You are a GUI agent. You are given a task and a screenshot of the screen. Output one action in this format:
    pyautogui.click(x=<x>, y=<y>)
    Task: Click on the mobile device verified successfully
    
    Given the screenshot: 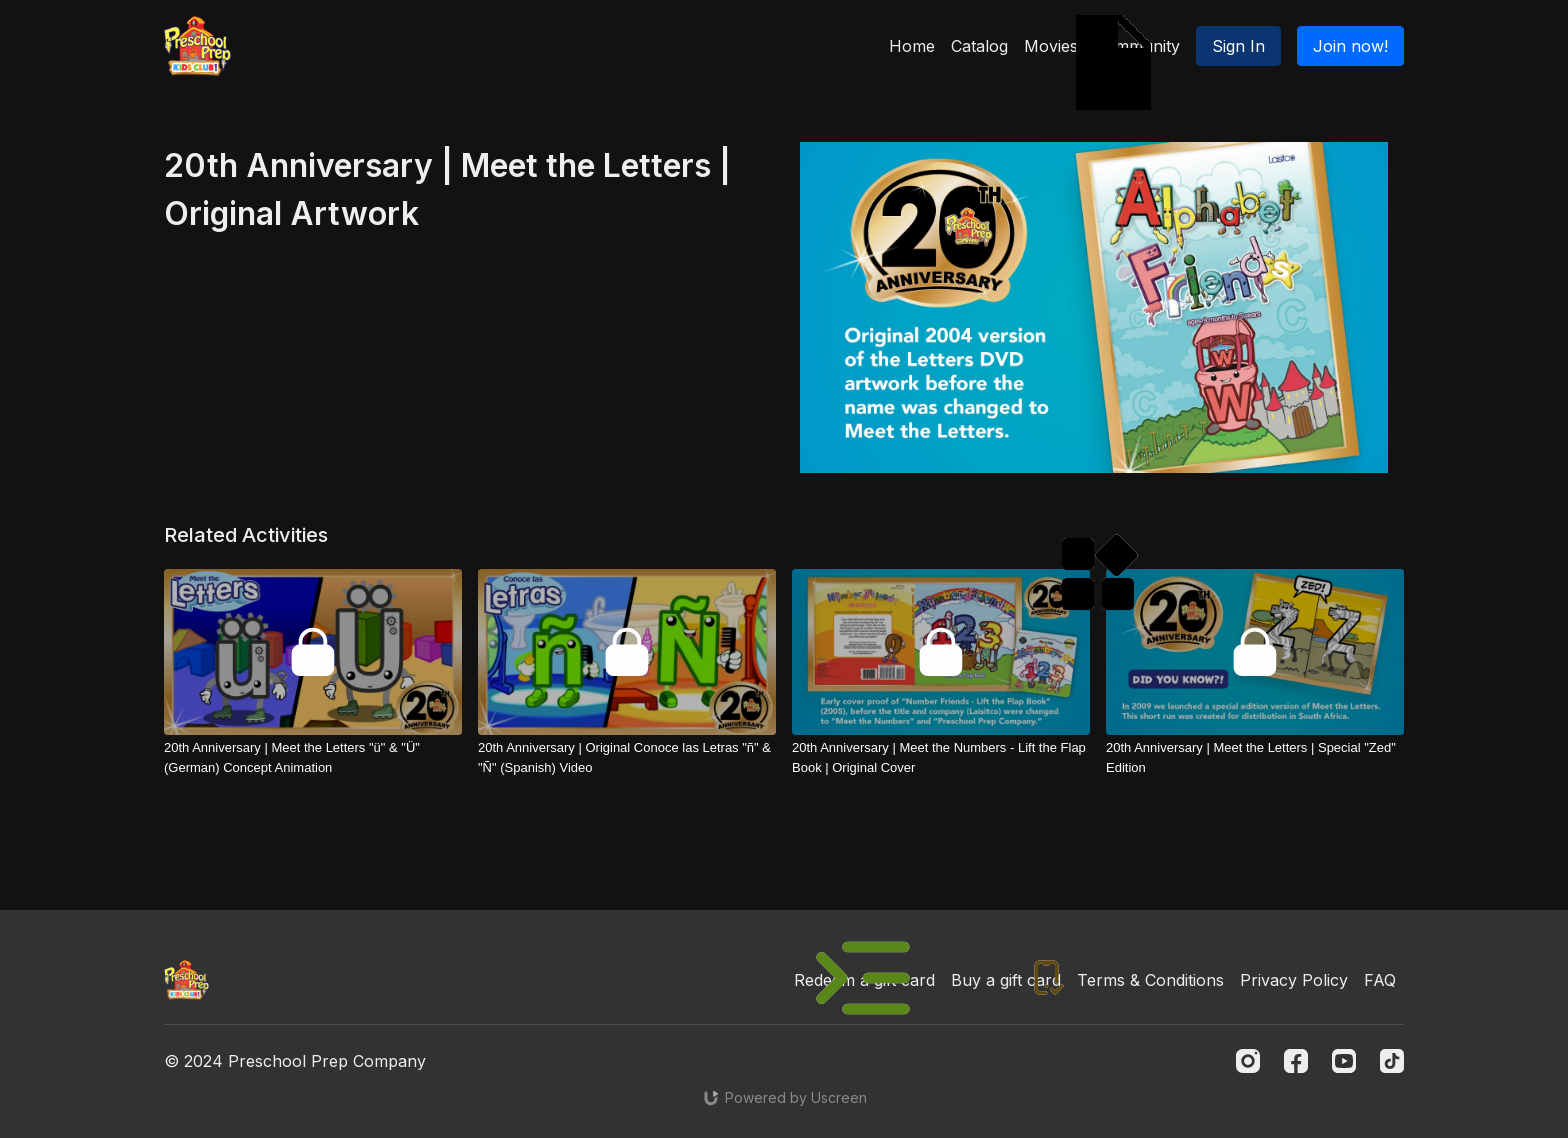 What is the action you would take?
    pyautogui.click(x=1046, y=977)
    